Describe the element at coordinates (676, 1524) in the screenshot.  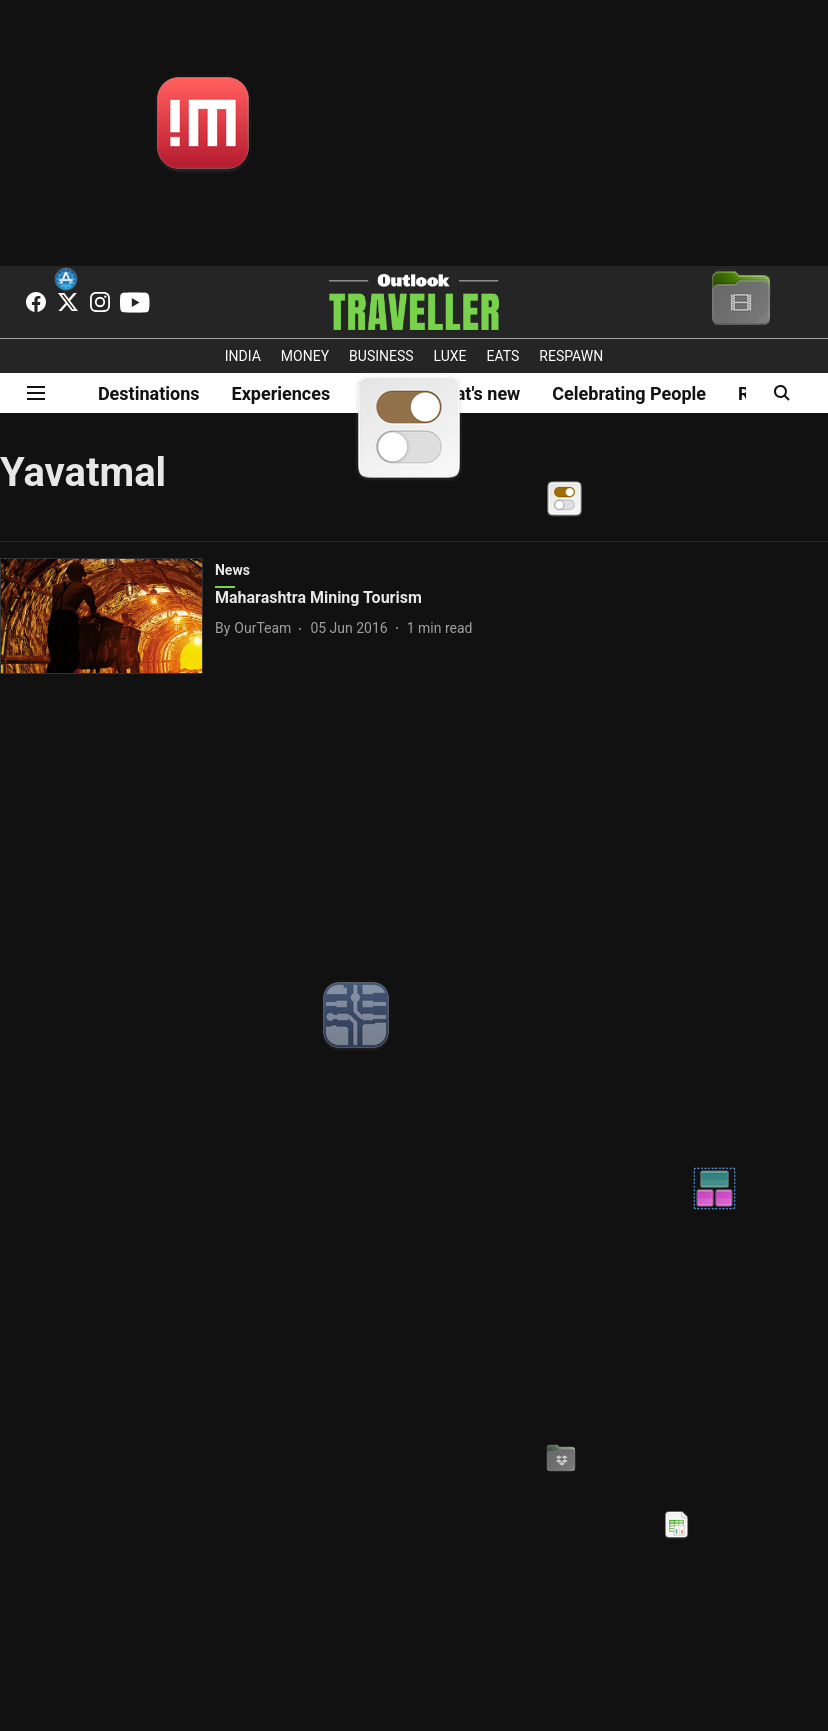
I see `open a spreadsheet file` at that location.